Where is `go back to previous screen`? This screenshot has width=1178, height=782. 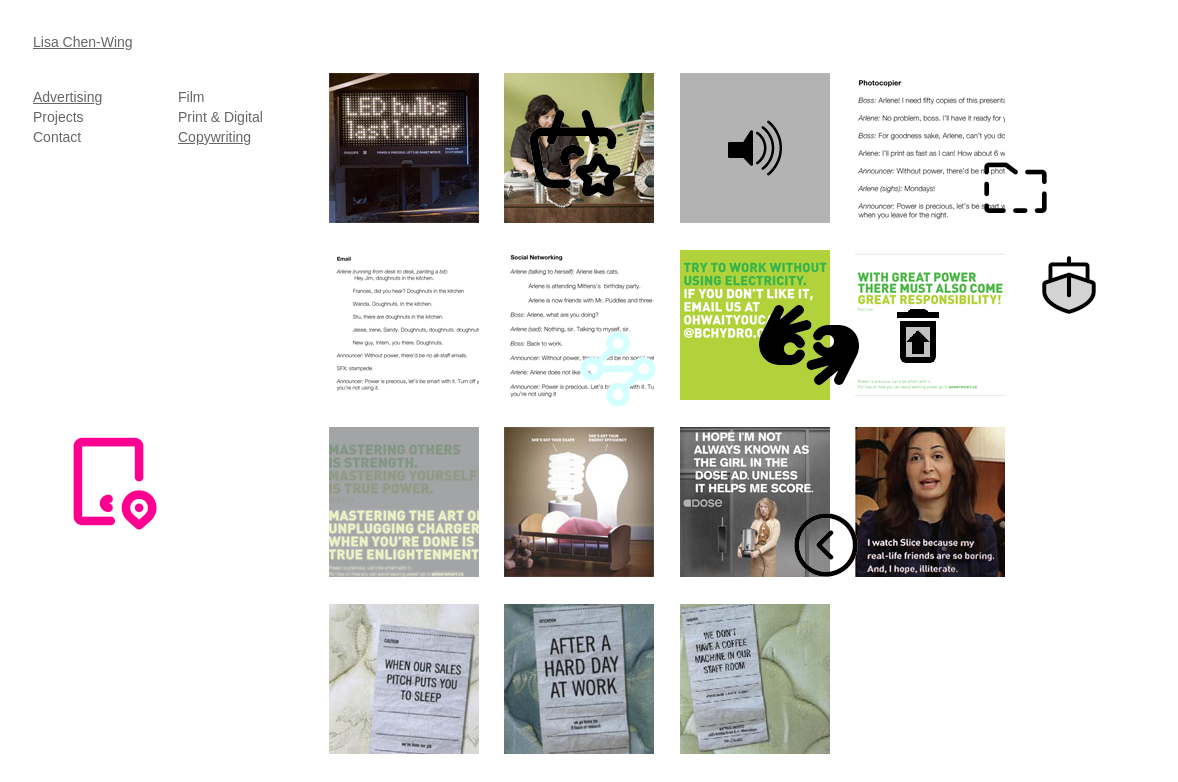
go back to previous screen is located at coordinates (826, 545).